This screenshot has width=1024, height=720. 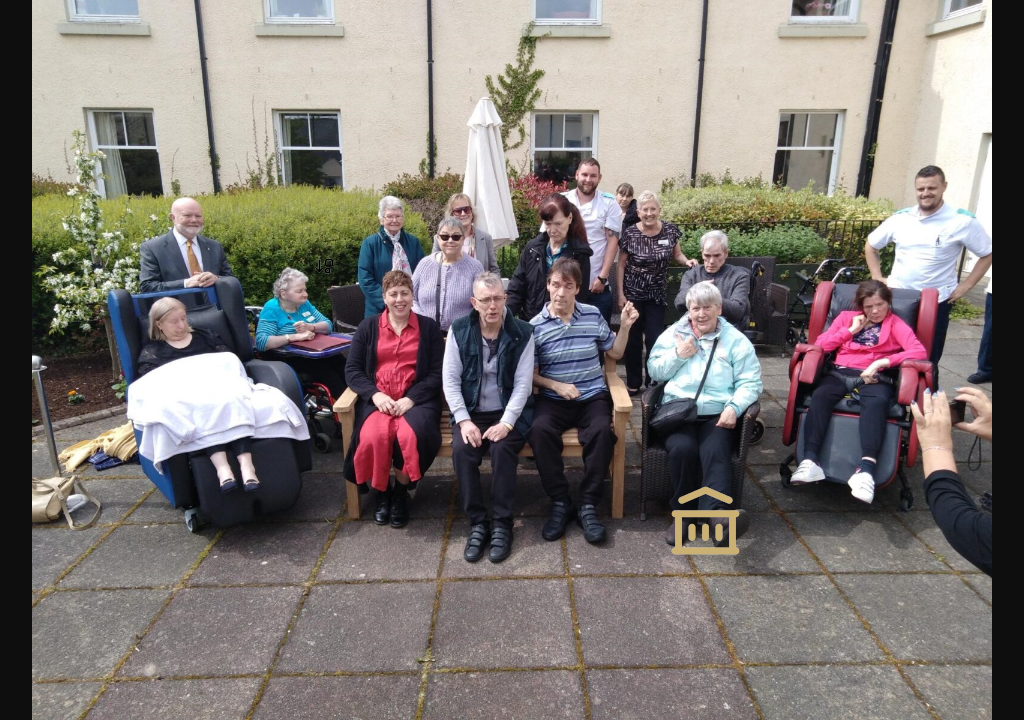 I want to click on access banking or financial services, so click(x=705, y=520).